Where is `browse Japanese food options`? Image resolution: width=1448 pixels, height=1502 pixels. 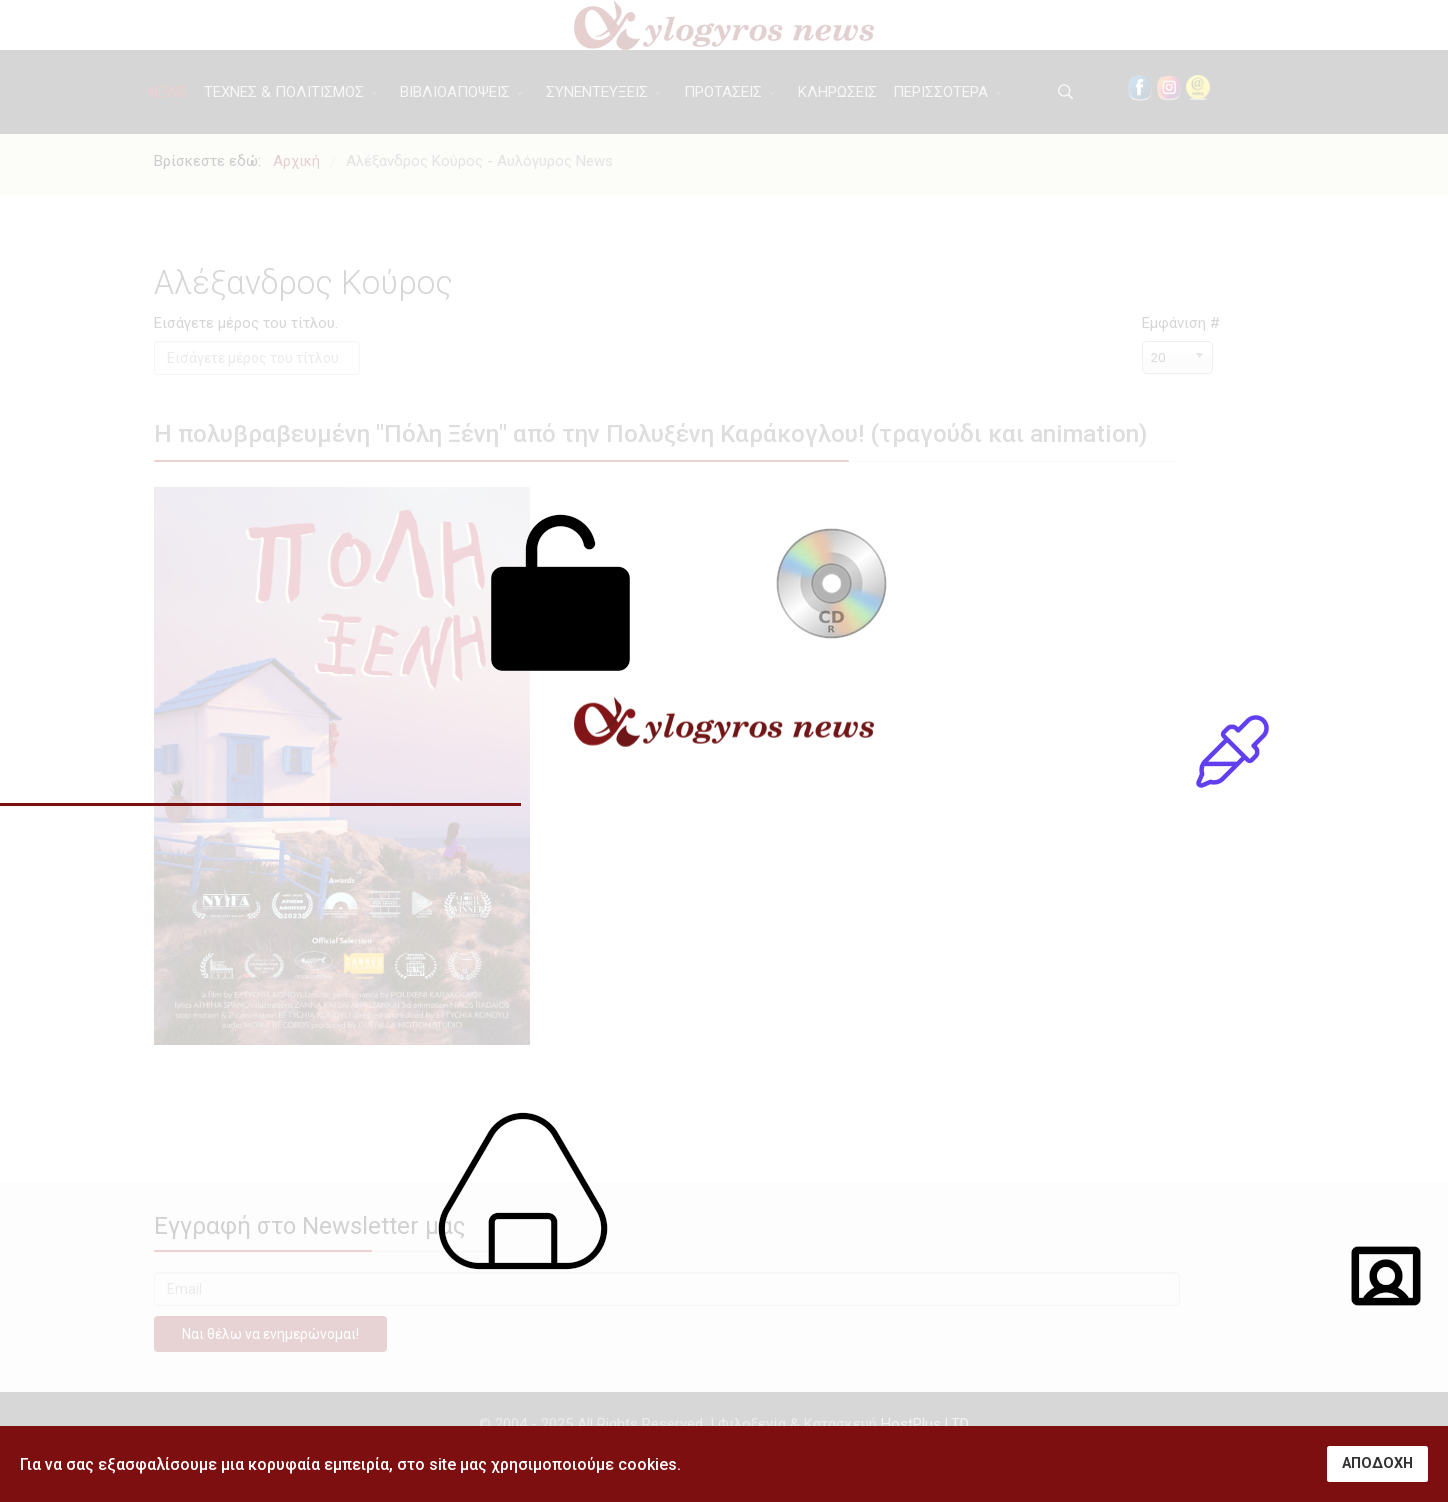
browse Japanese food options is located at coordinates (523, 1191).